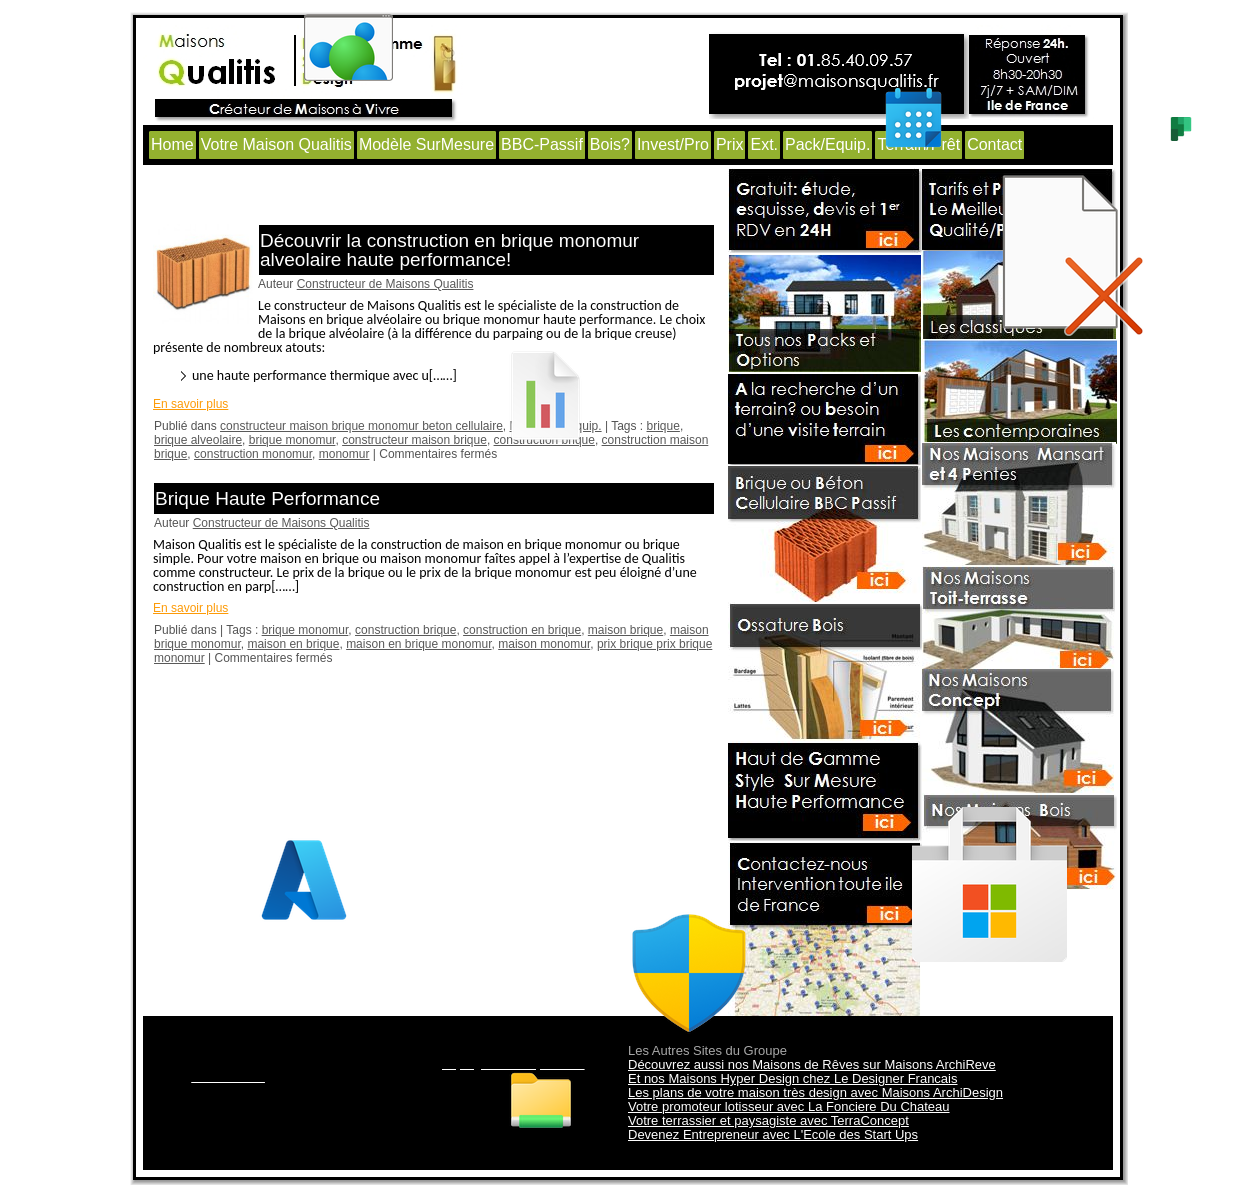 The width and height of the screenshot is (1256, 1195). Describe the element at coordinates (913, 119) in the screenshot. I see `open the calendar app` at that location.